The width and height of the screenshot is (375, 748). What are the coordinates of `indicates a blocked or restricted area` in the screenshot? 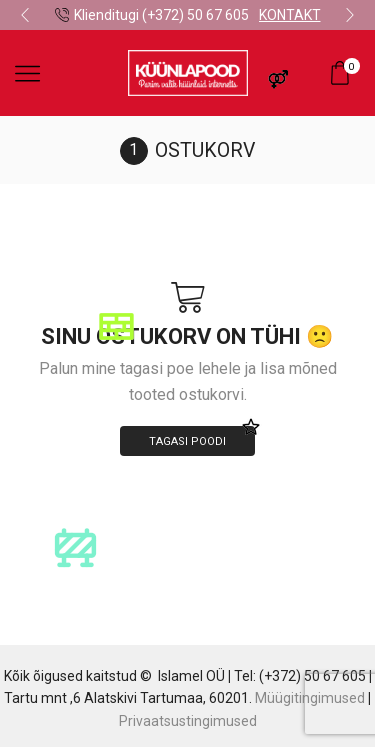 It's located at (75, 546).